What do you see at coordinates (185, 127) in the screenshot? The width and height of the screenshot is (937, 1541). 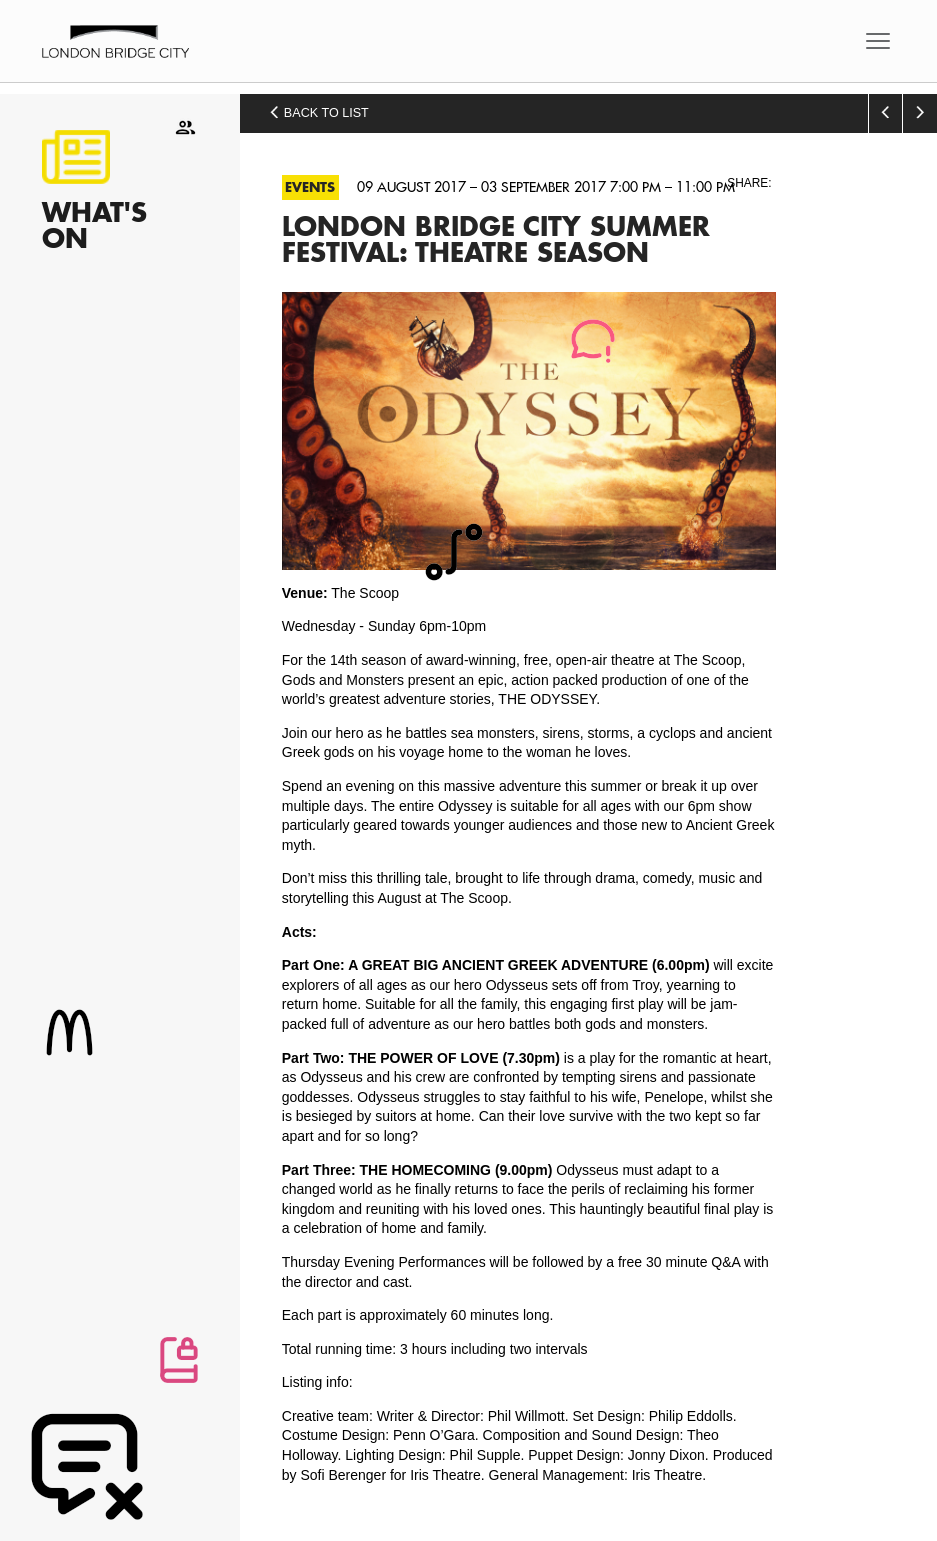 I see `view contacts or people list` at bounding box center [185, 127].